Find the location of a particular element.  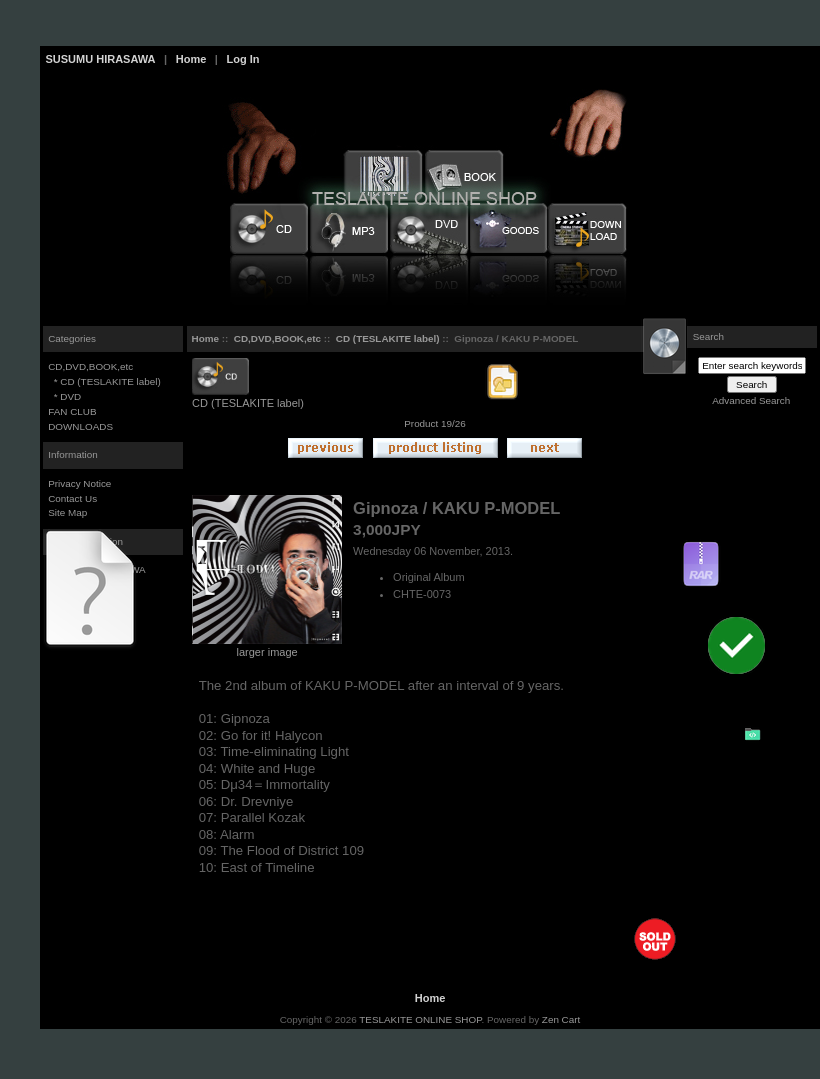

open programming projects folder is located at coordinates (752, 734).